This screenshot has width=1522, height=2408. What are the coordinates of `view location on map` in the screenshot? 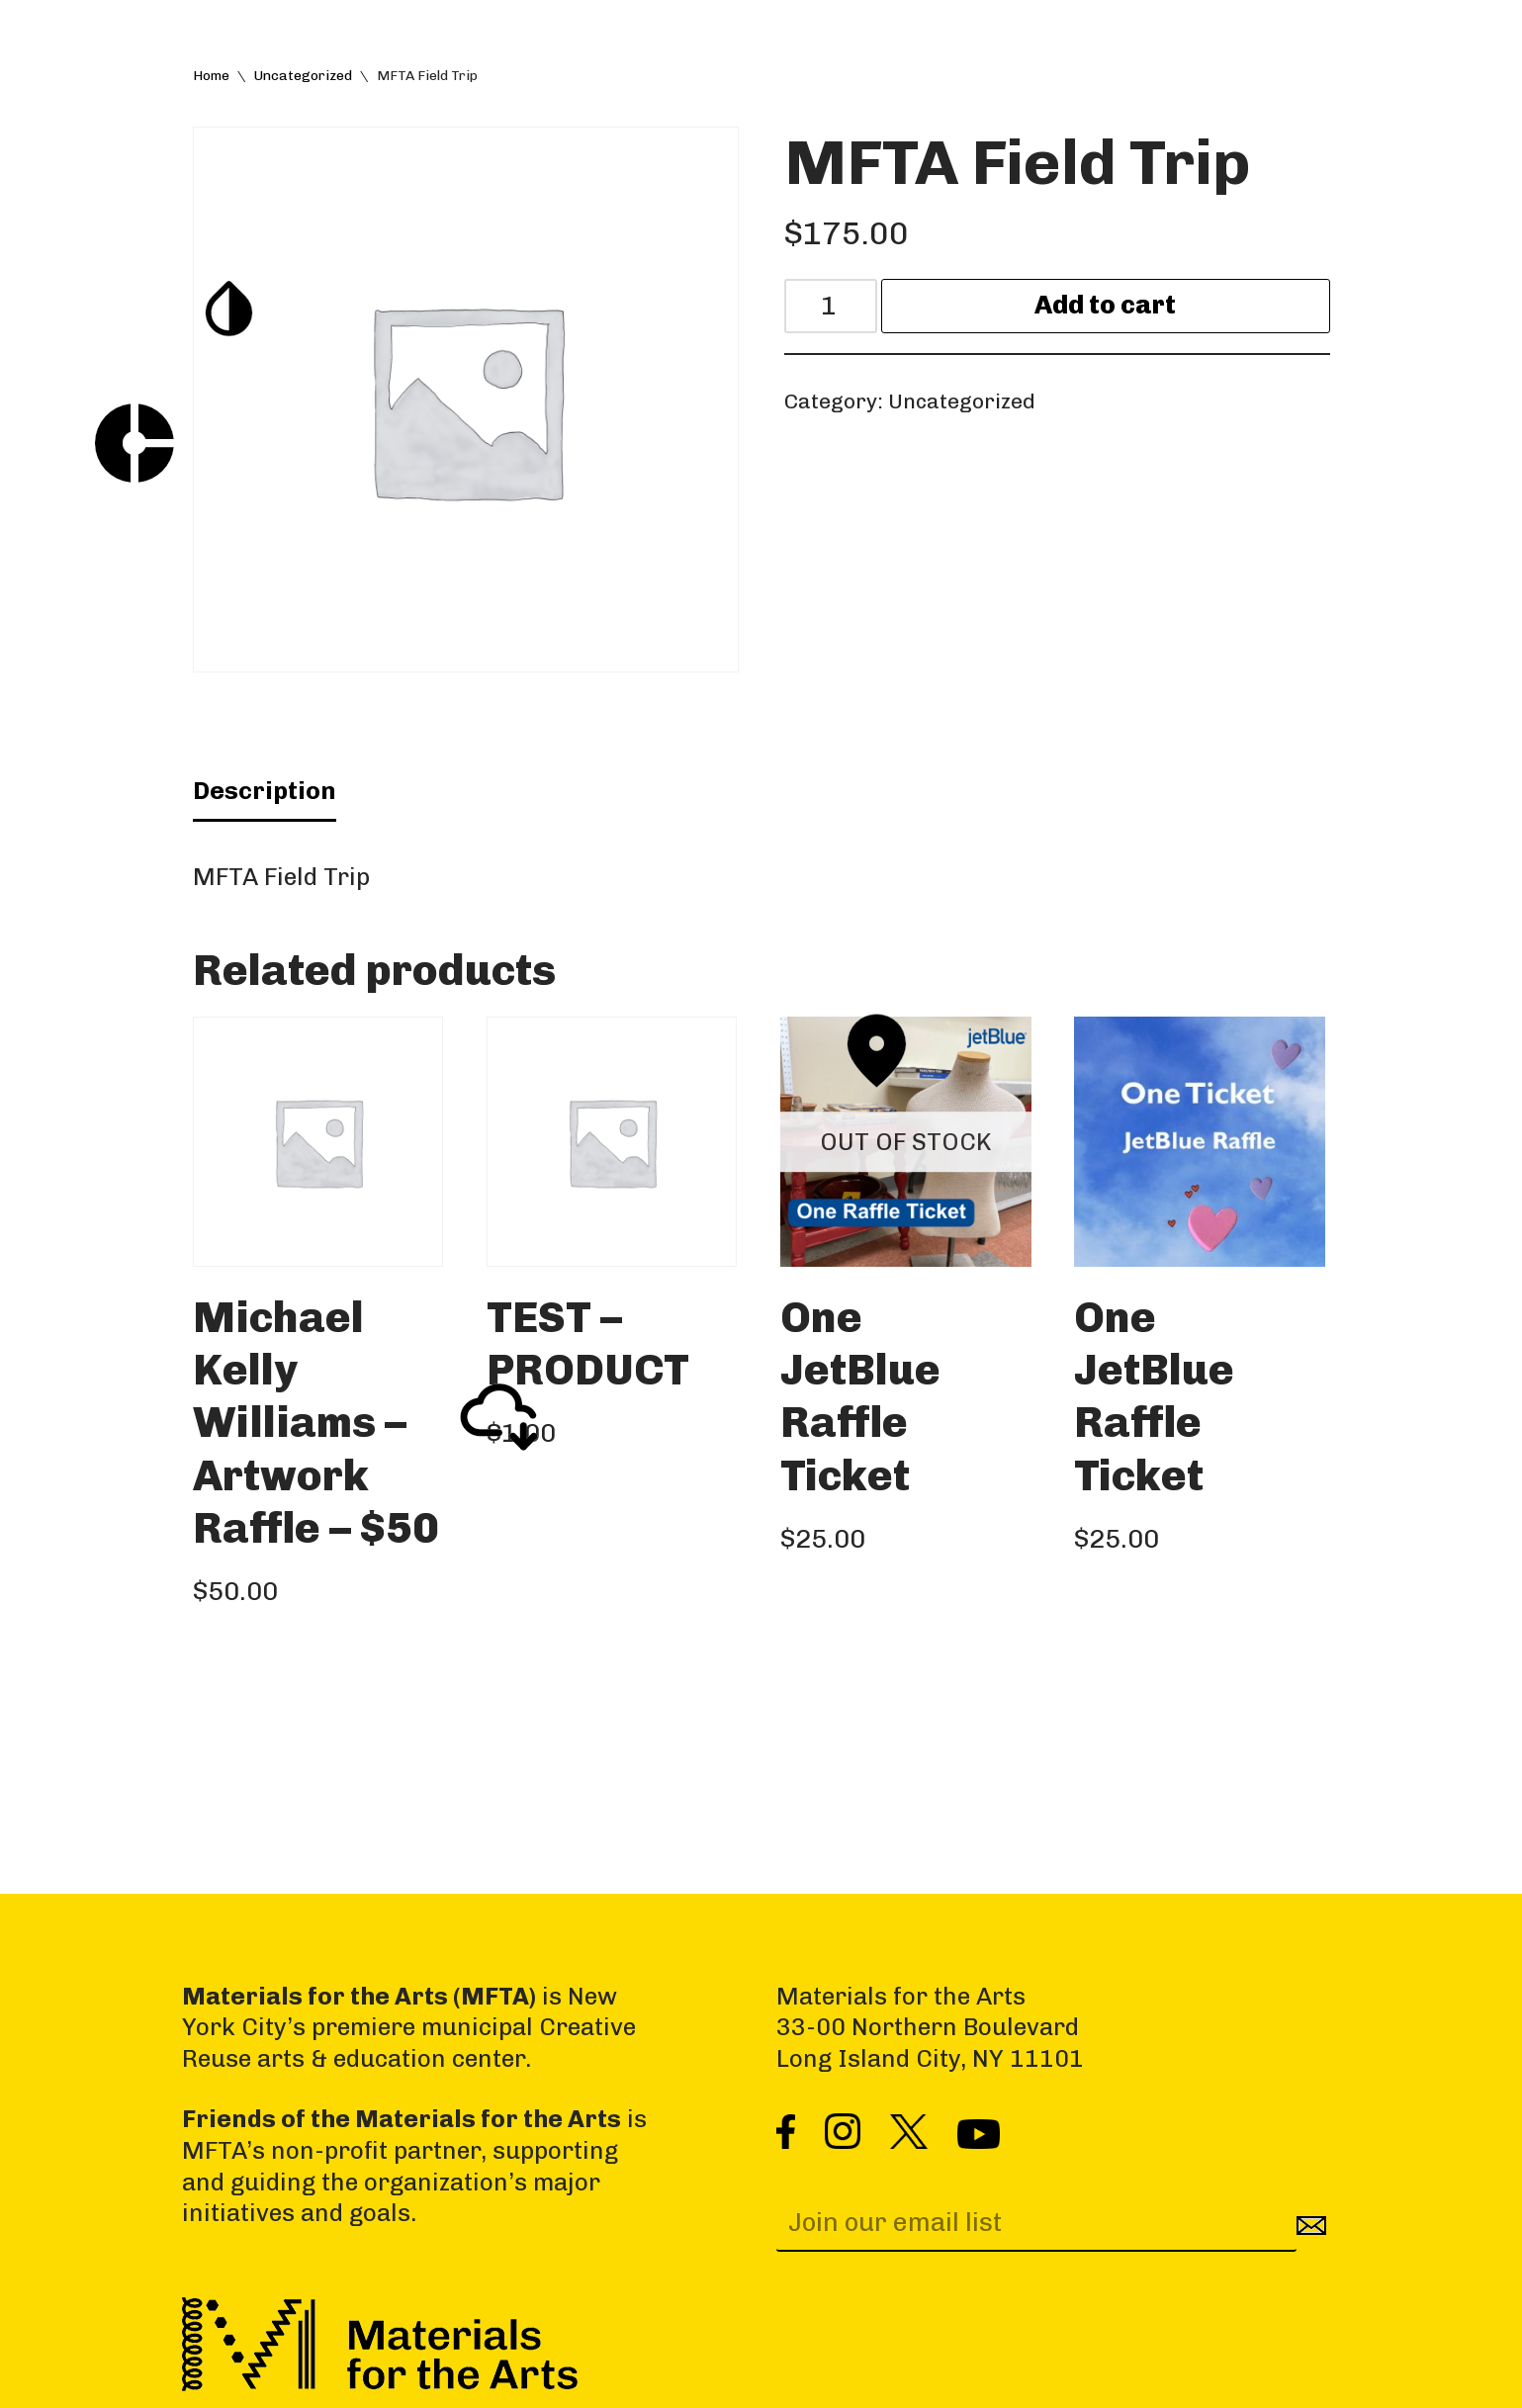 It's located at (876, 1050).